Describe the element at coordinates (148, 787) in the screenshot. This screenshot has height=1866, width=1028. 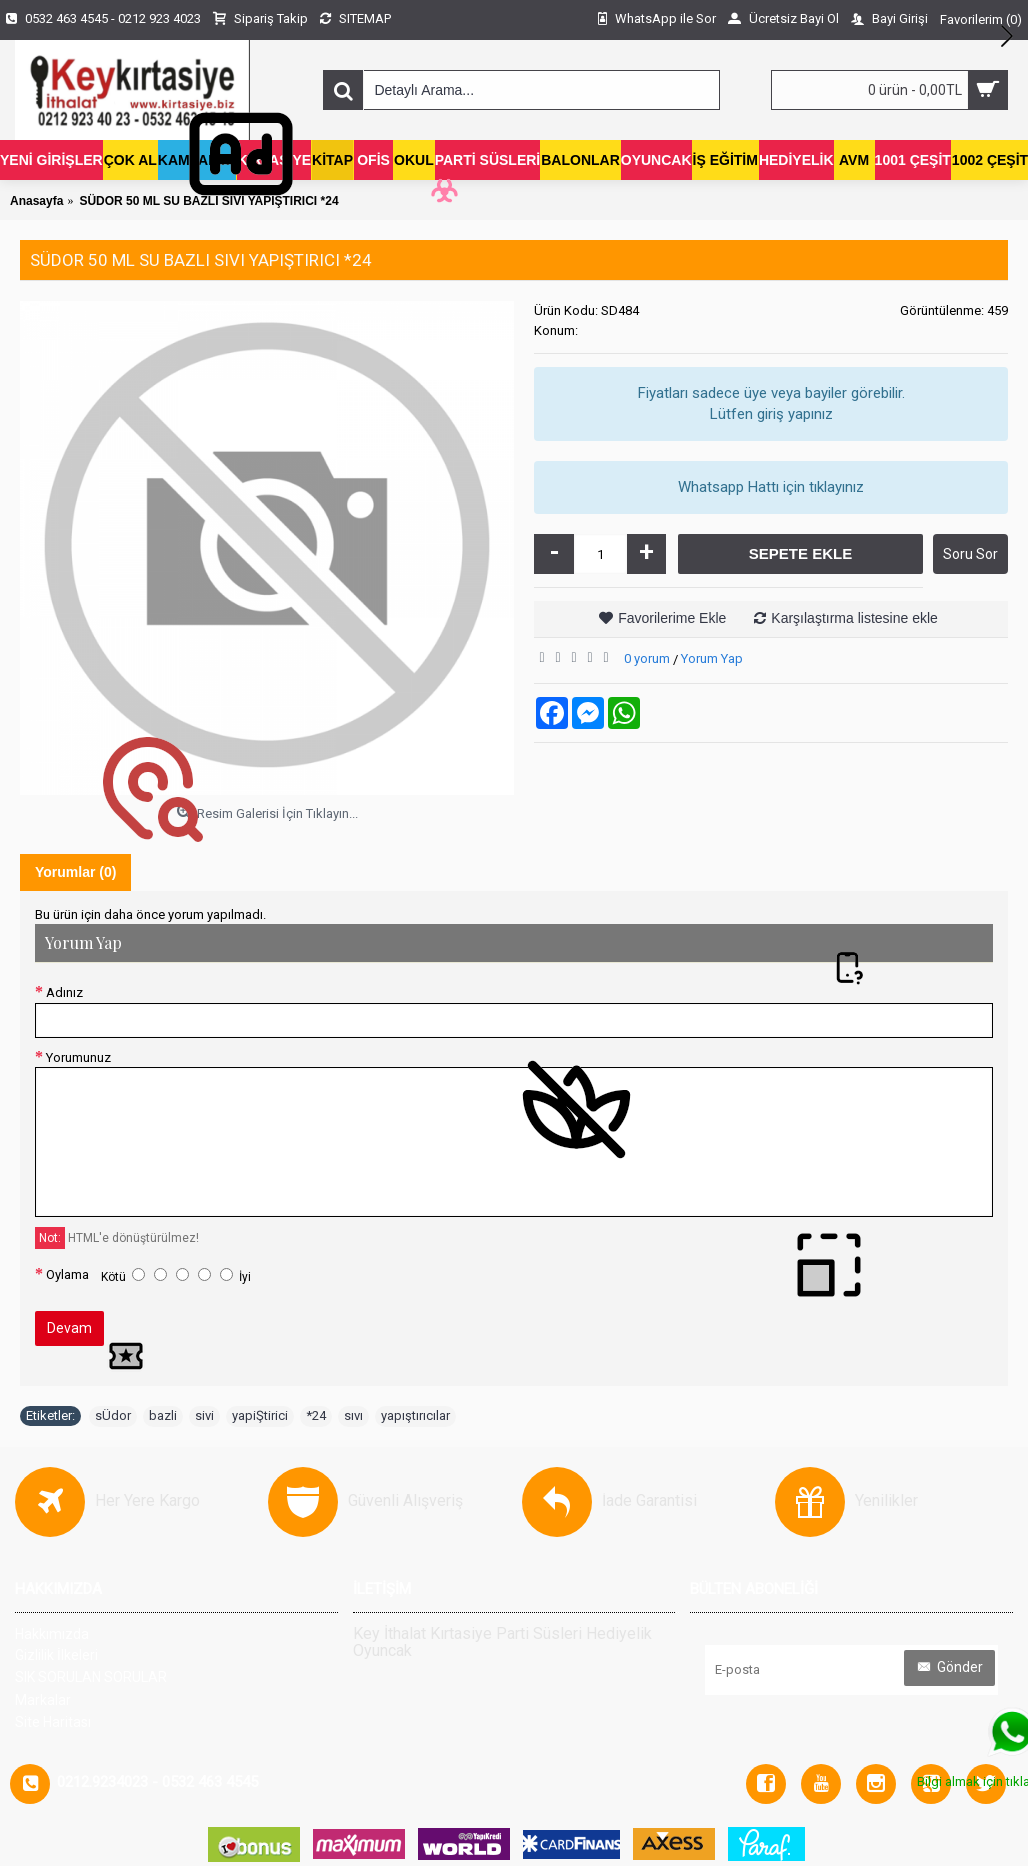
I see `search for a location on the map` at that location.